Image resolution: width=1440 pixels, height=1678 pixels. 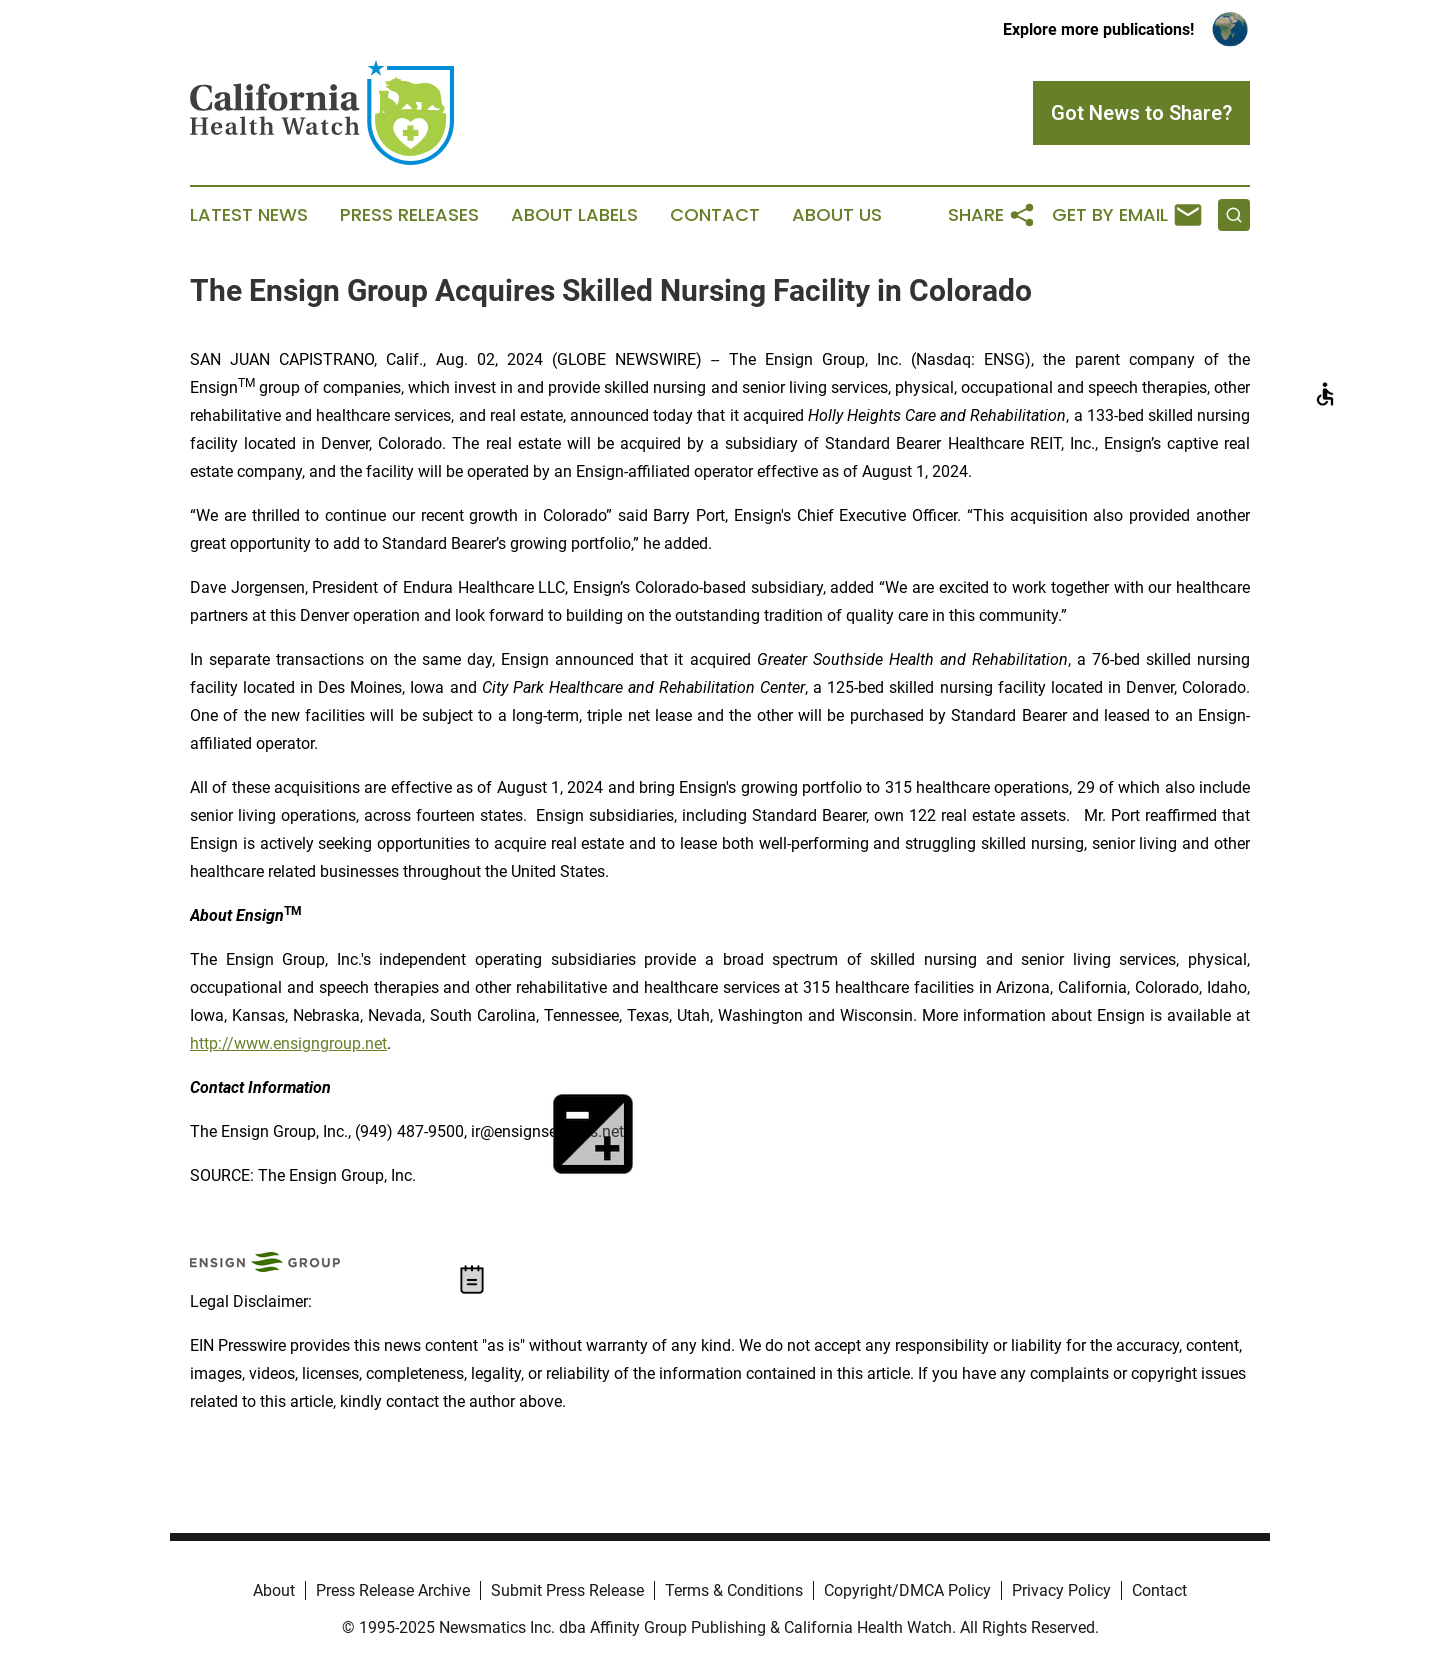 What do you see at coordinates (593, 1134) in the screenshot?
I see `adjust image exposure settings` at bounding box center [593, 1134].